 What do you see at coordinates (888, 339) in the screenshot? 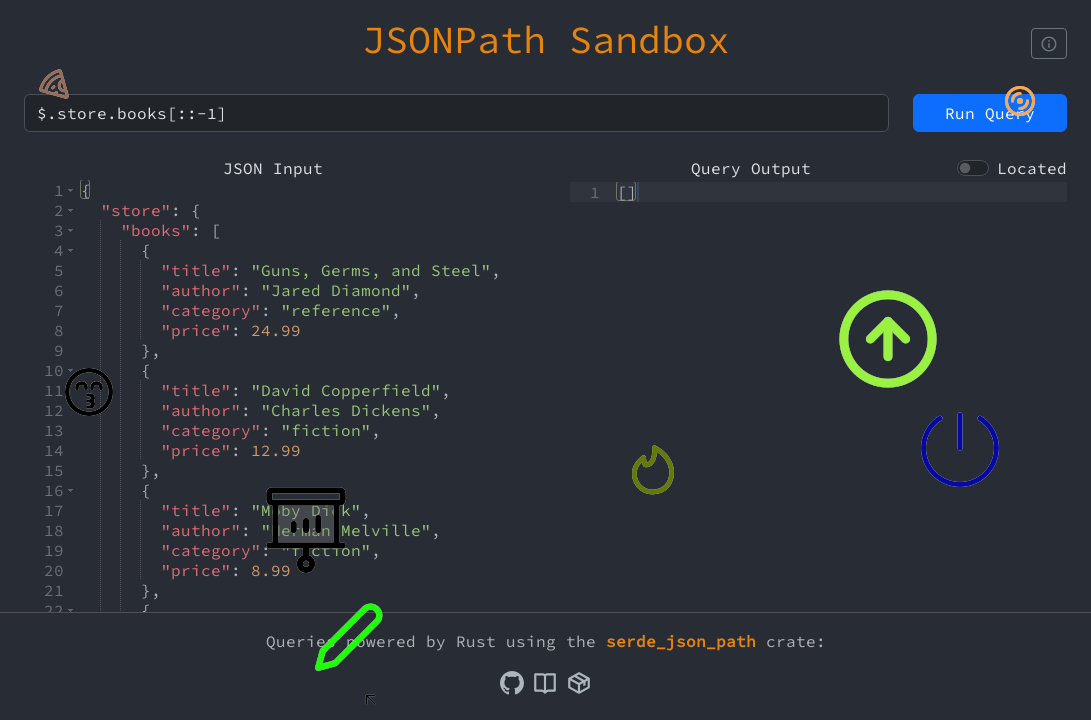
I see `scroll to top of page` at bounding box center [888, 339].